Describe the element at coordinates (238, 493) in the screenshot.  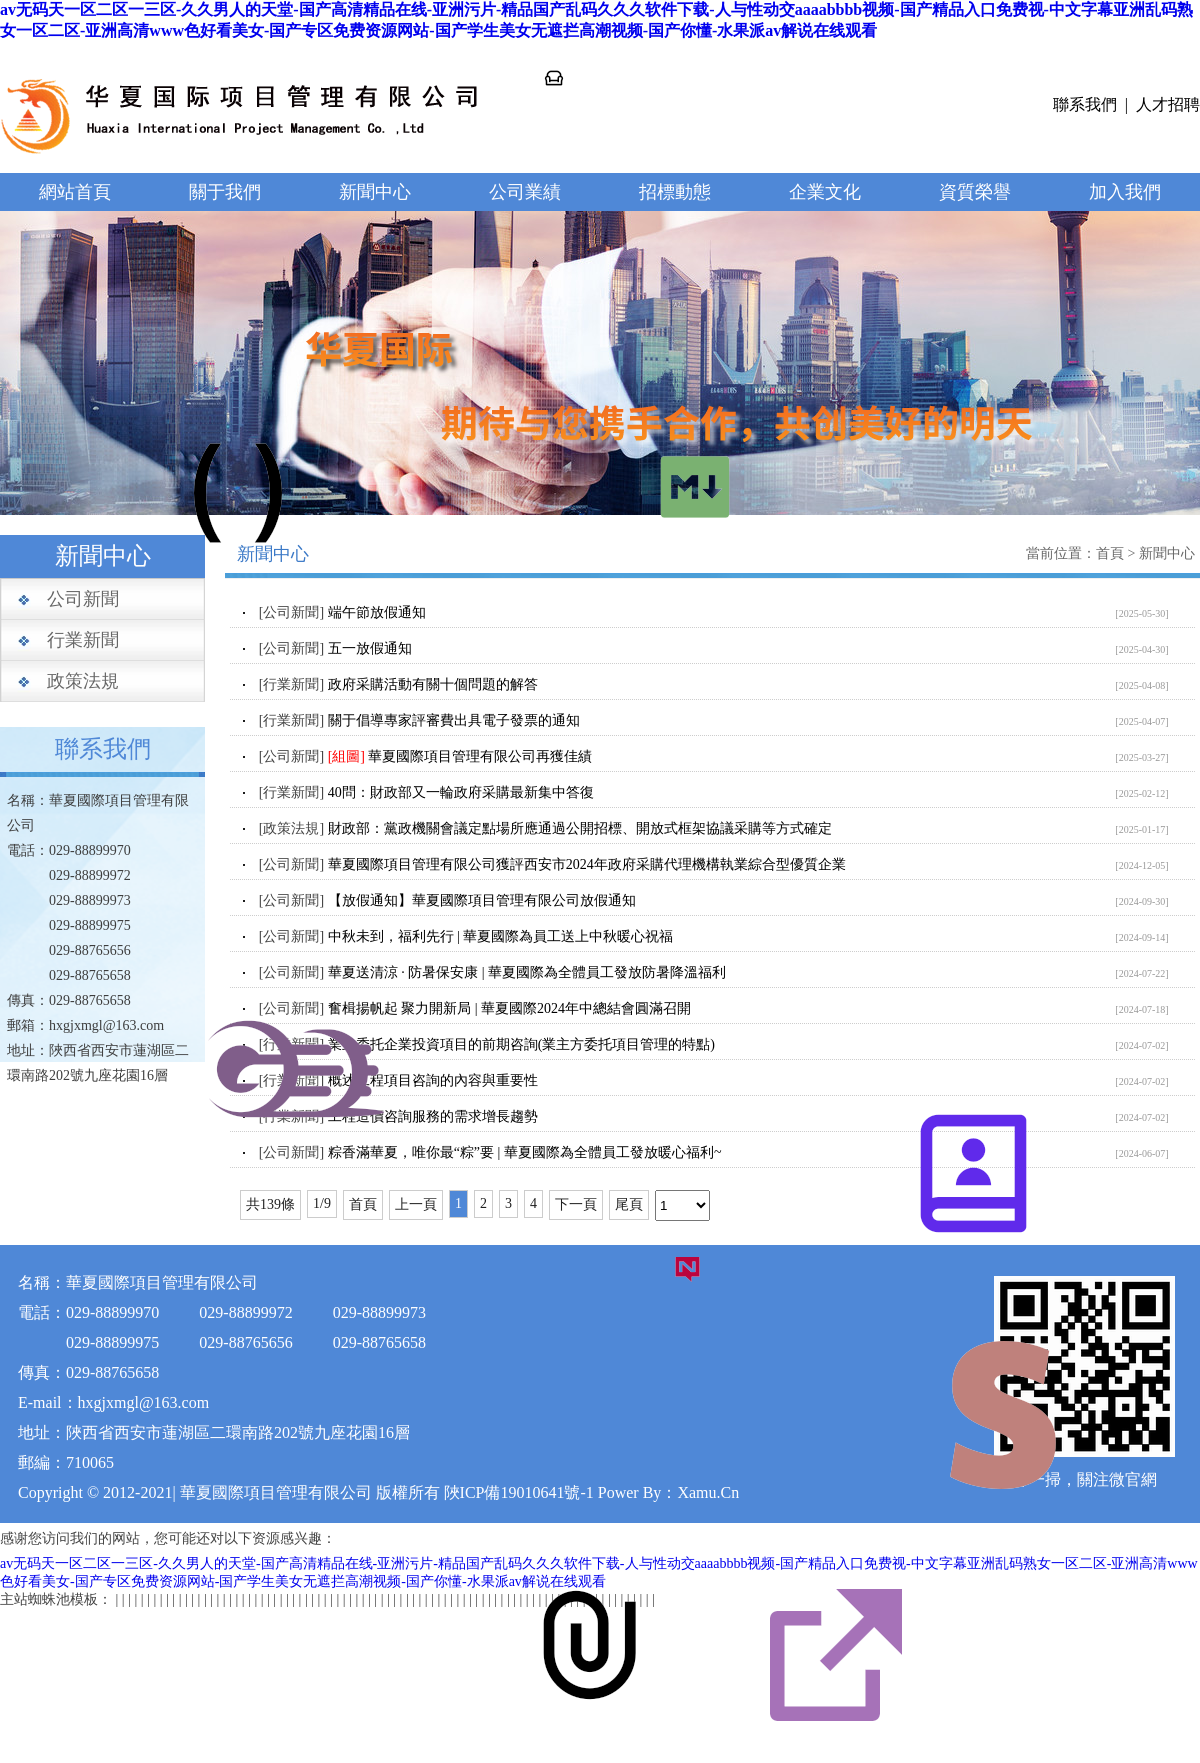
I see `insert parentheses in code editor` at that location.